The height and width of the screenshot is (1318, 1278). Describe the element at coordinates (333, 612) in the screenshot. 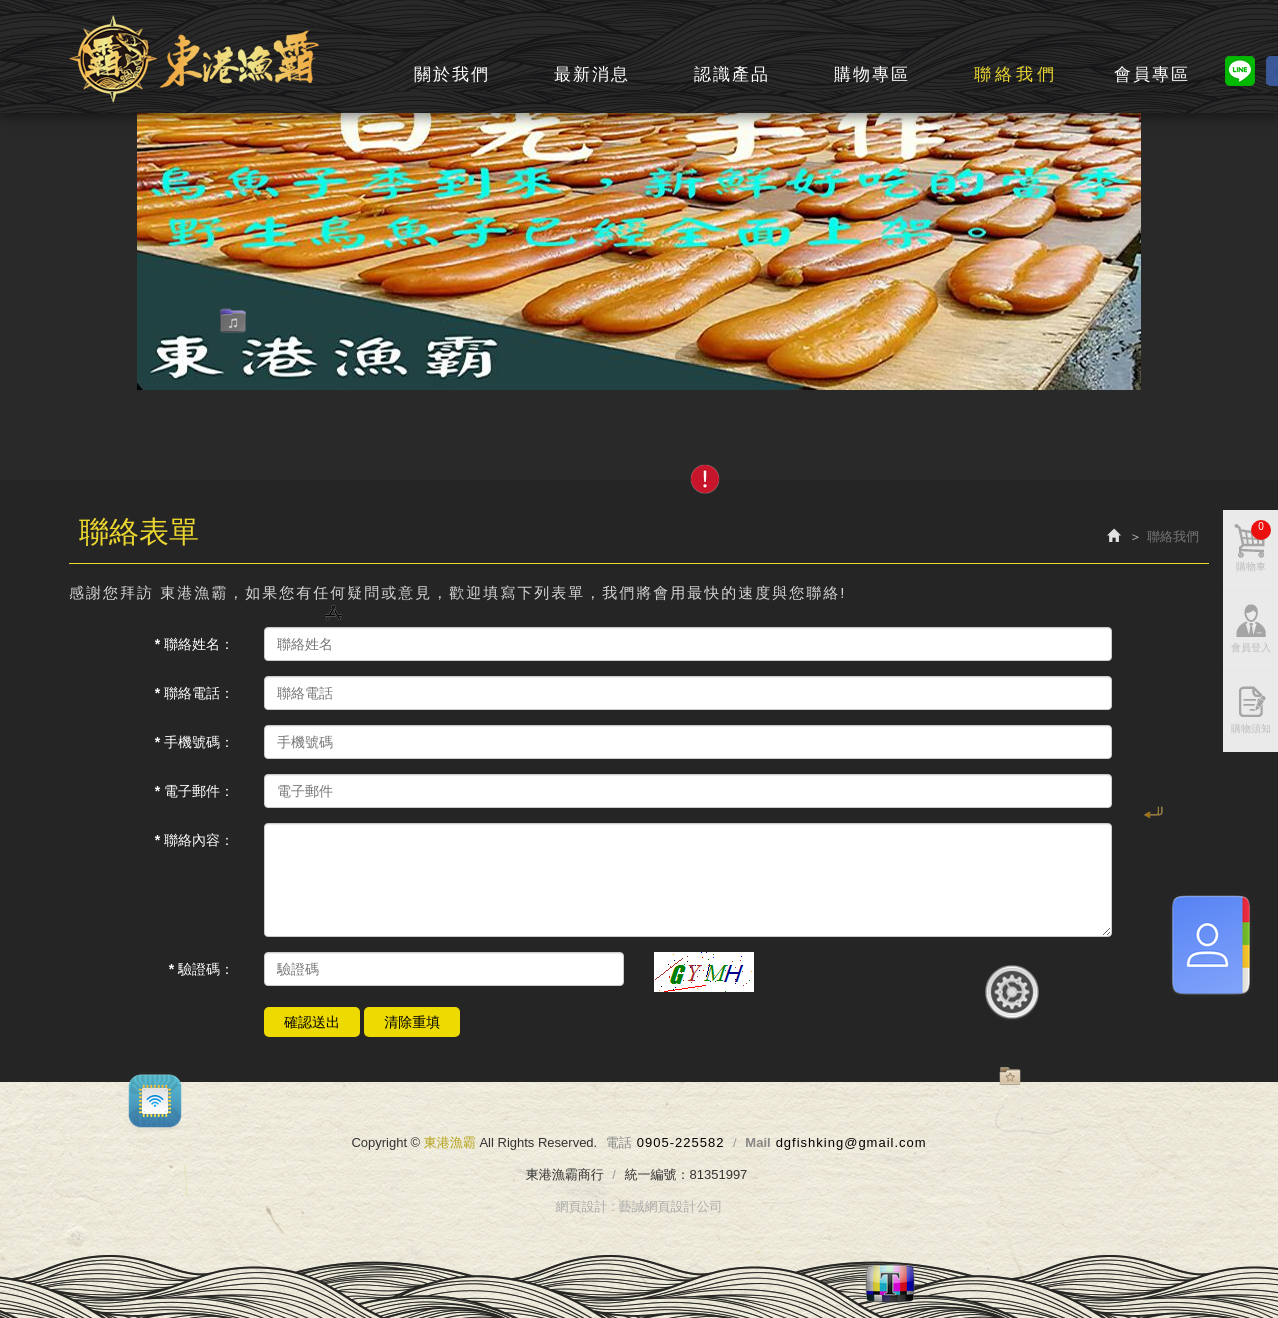

I see `access the applications folder in sidebar` at that location.